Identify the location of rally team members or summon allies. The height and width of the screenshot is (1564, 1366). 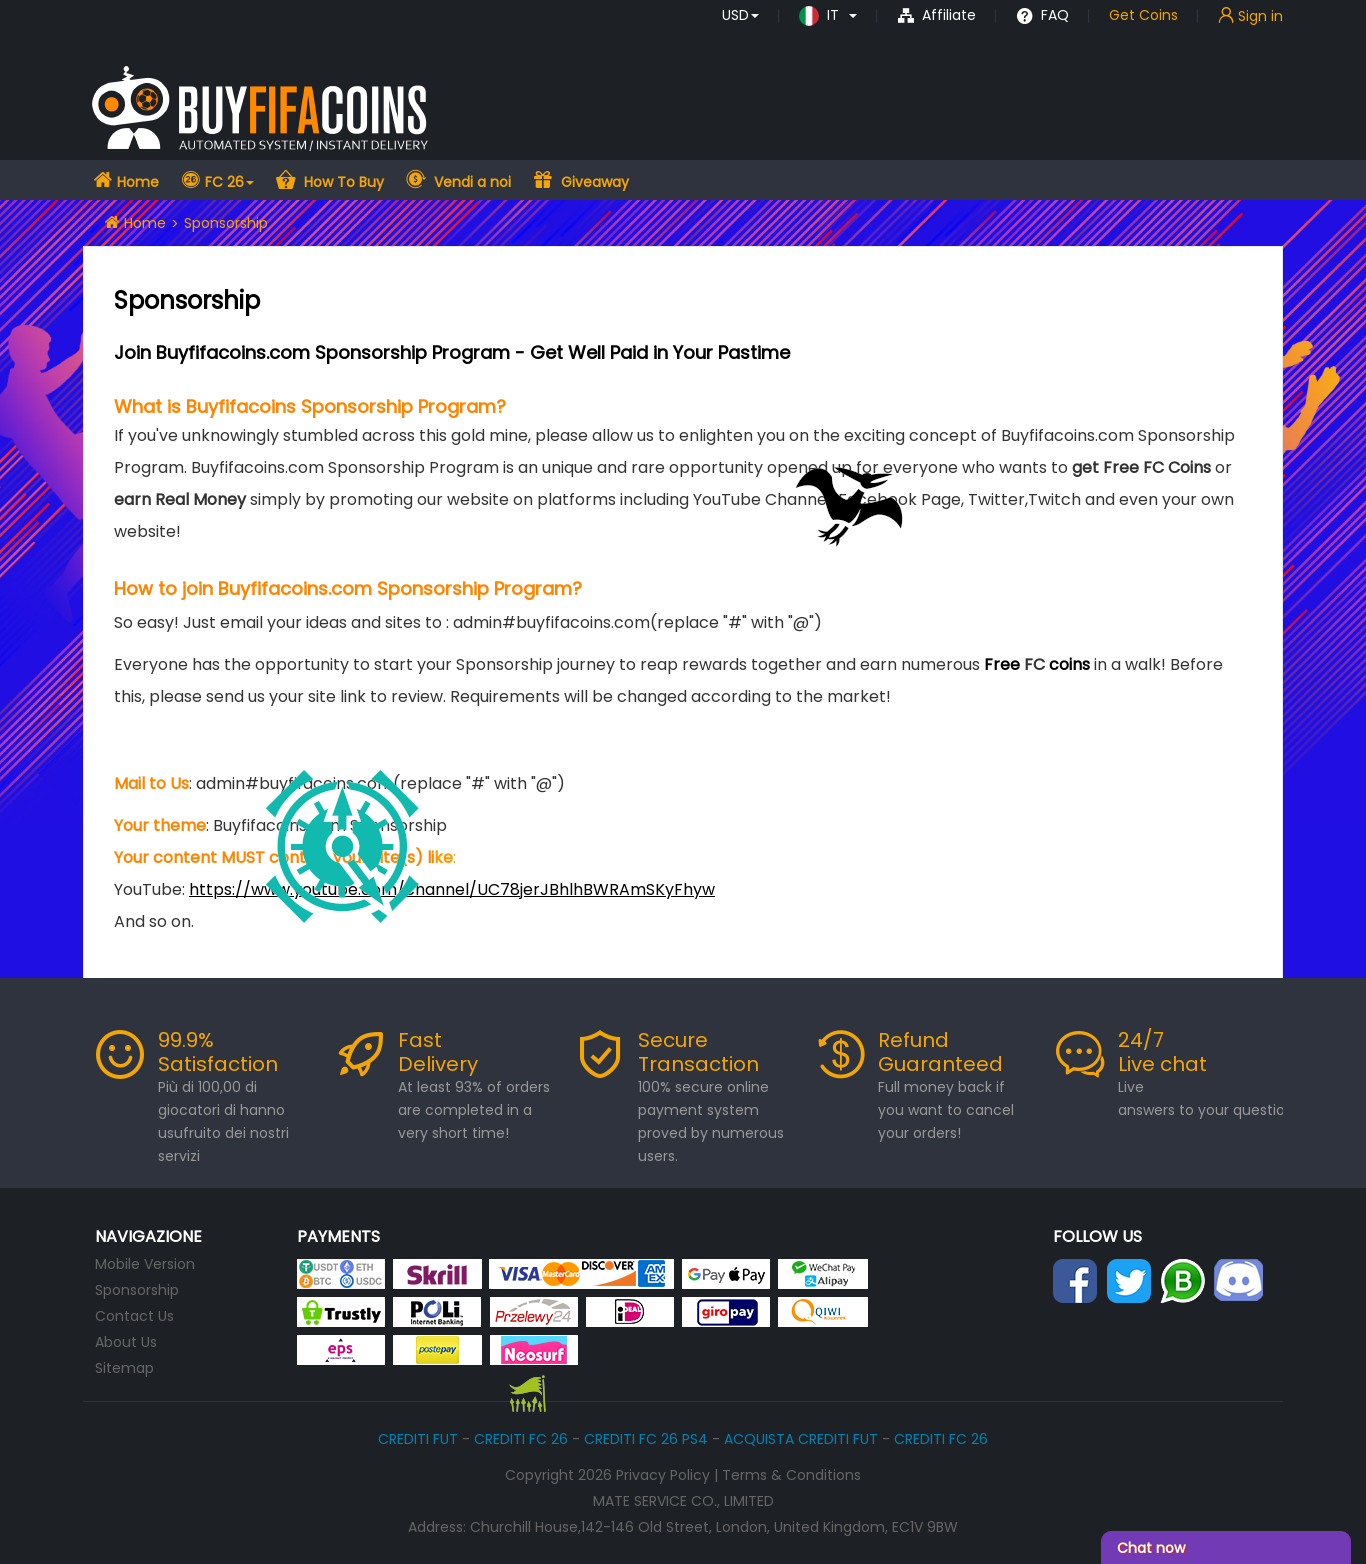
(527, 1393).